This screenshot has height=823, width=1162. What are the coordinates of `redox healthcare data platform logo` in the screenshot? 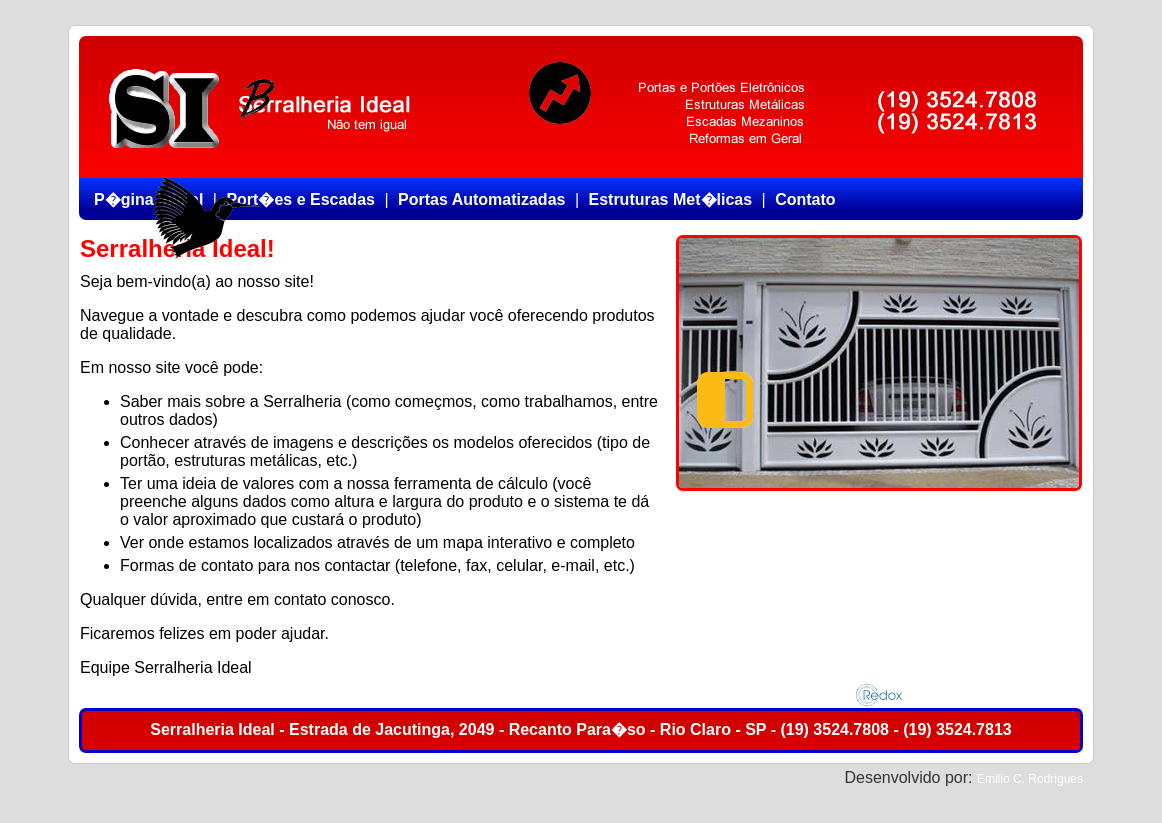 It's located at (879, 695).